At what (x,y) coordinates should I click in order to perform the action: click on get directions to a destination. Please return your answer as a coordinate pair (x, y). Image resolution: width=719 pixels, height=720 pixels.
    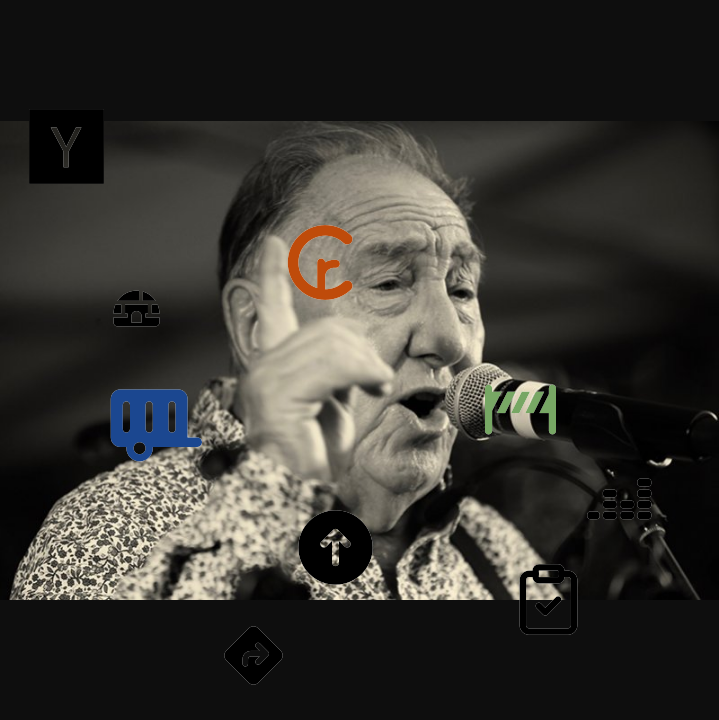
    Looking at the image, I should click on (253, 655).